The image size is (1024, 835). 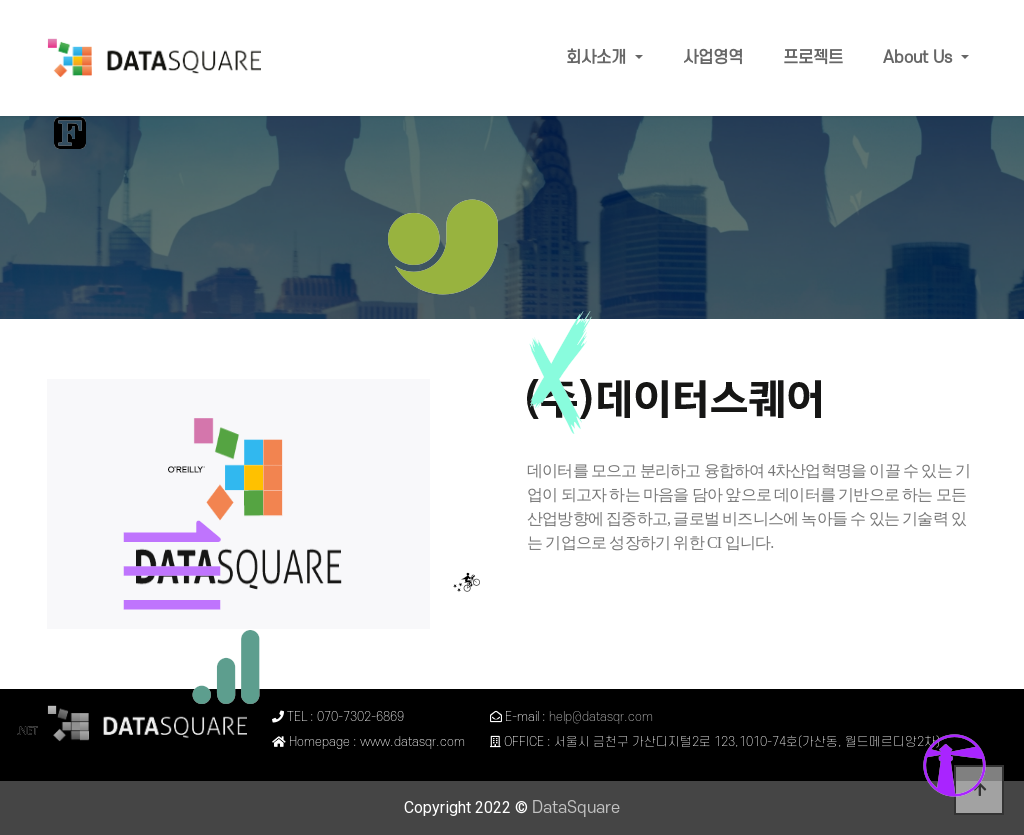 What do you see at coordinates (172, 571) in the screenshot?
I see `play items in sequential order` at bounding box center [172, 571].